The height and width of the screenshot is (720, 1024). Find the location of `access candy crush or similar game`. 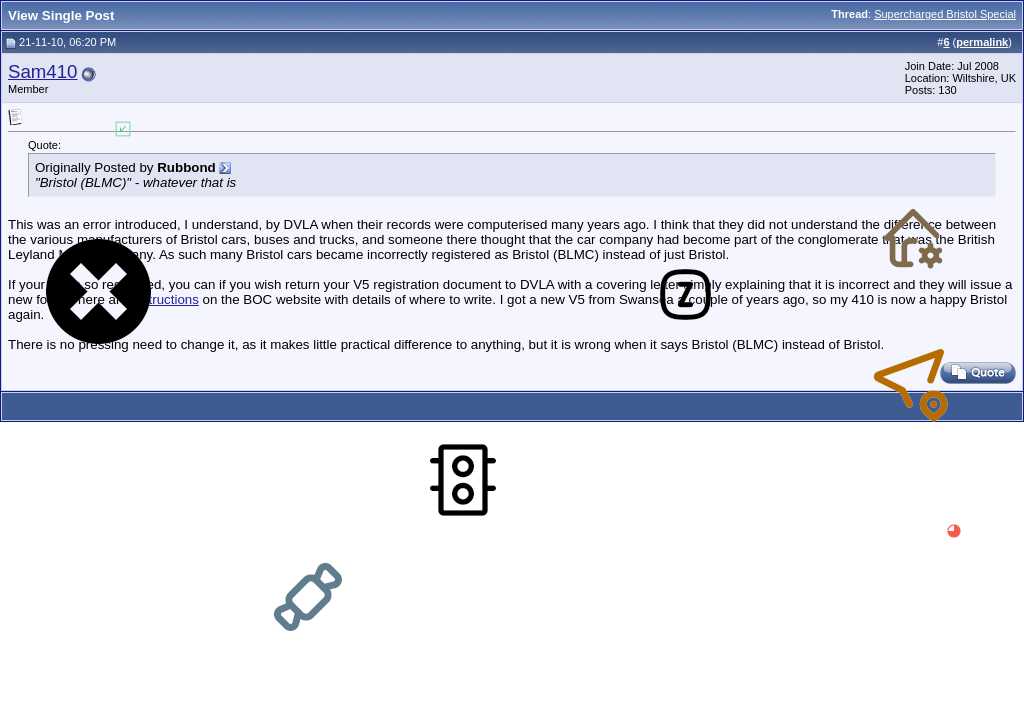

access candy crush or similar game is located at coordinates (308, 597).